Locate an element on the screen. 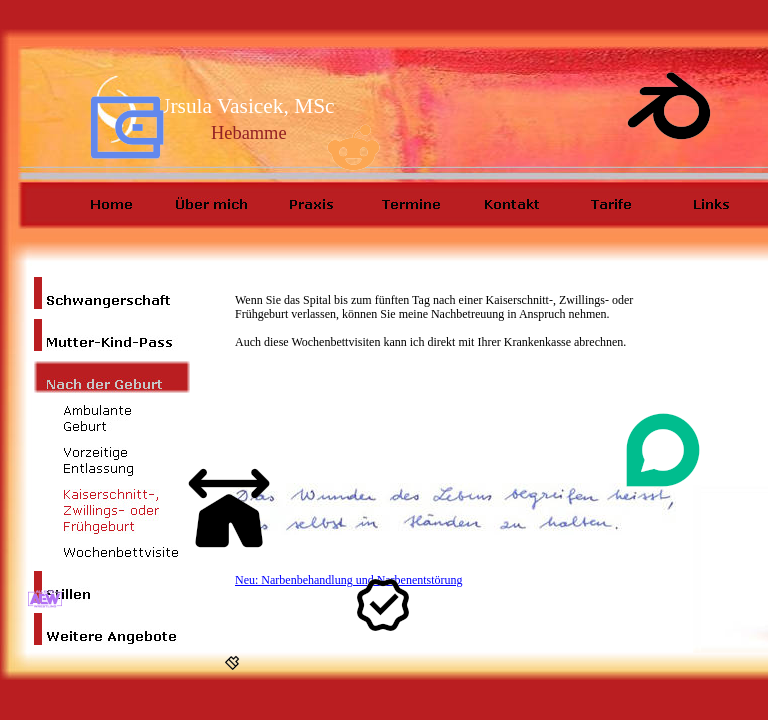  adjust tent or campsite width is located at coordinates (229, 508).